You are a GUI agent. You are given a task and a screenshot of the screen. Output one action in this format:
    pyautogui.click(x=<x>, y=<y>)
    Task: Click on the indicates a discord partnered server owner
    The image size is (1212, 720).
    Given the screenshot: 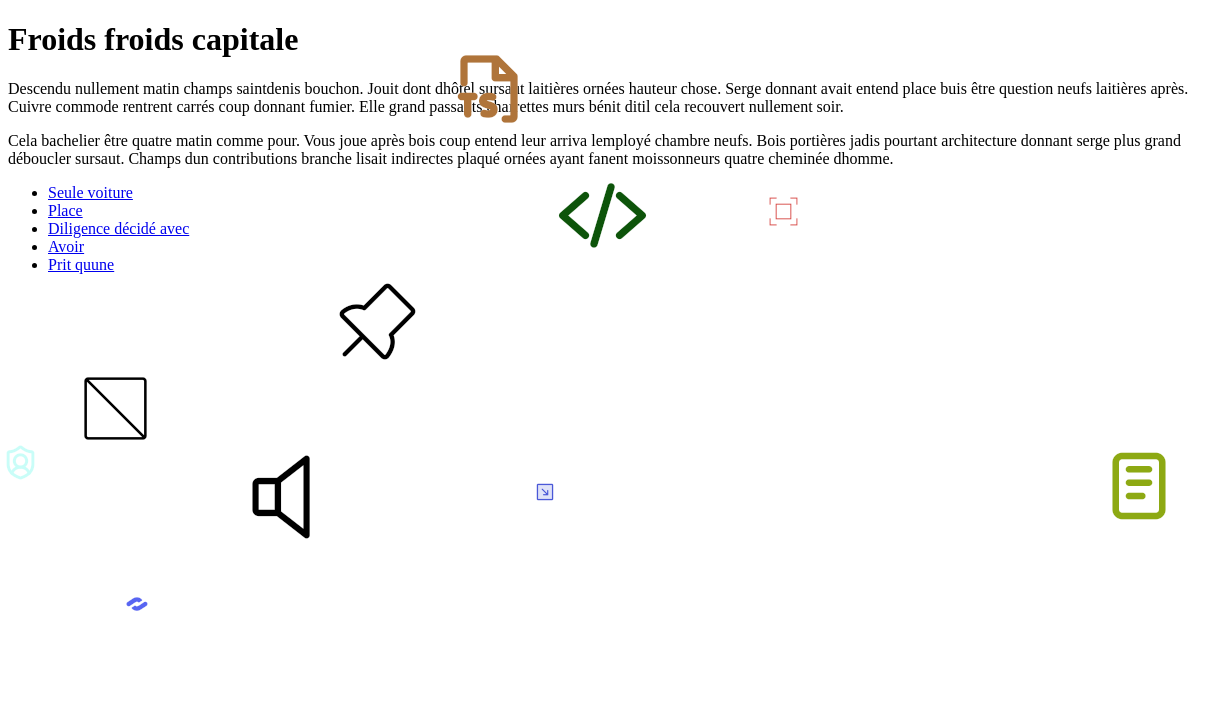 What is the action you would take?
    pyautogui.click(x=137, y=604)
    